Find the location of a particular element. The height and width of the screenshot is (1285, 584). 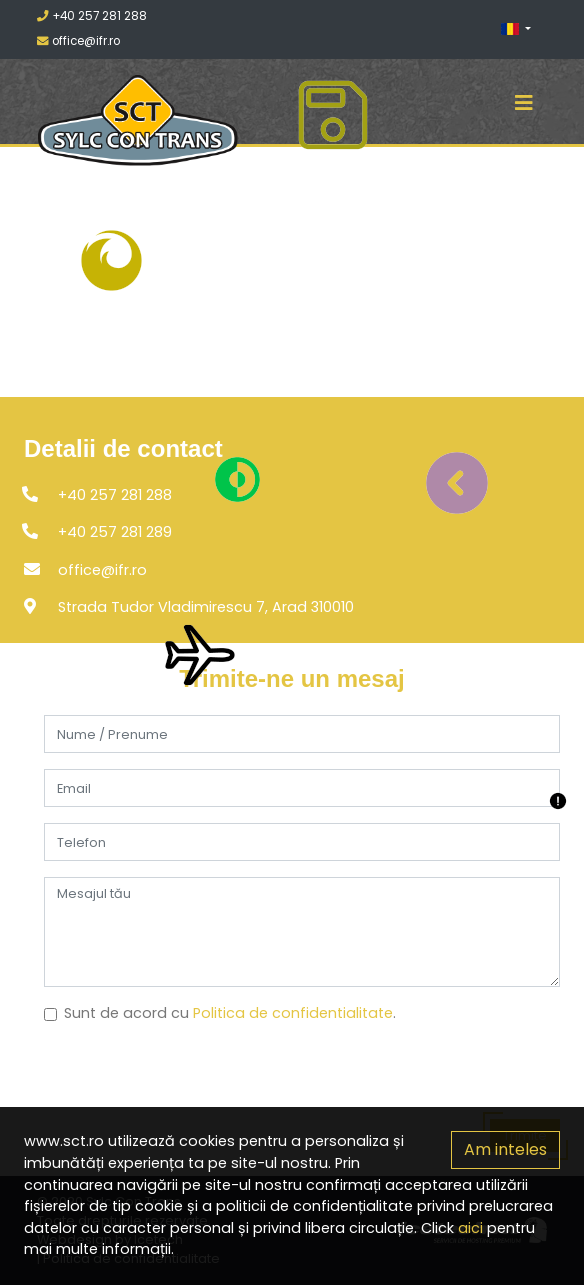

open Firefox browser is located at coordinates (111, 260).